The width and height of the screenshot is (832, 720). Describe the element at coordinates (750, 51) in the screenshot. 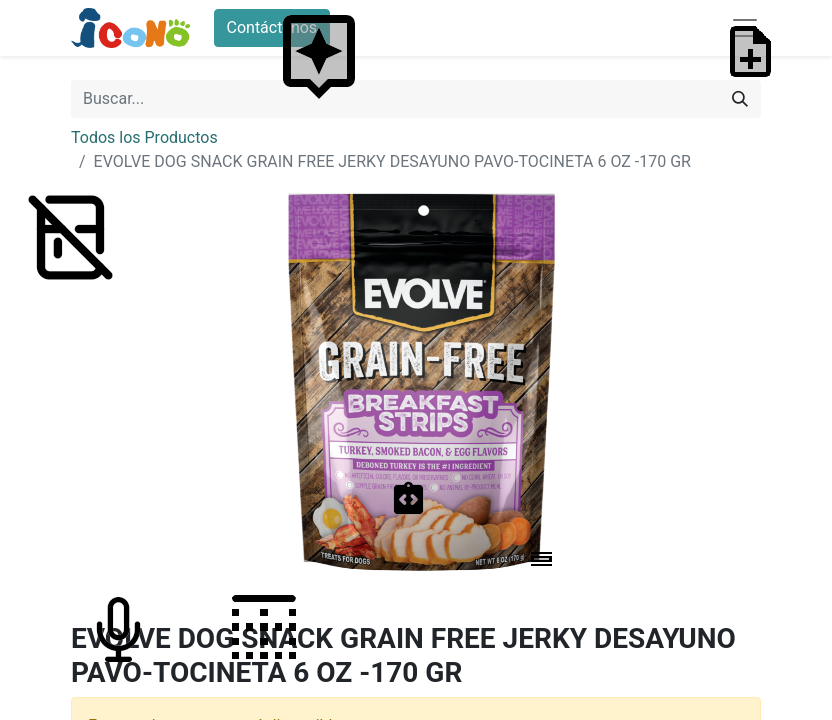

I see `create a new note or document` at that location.